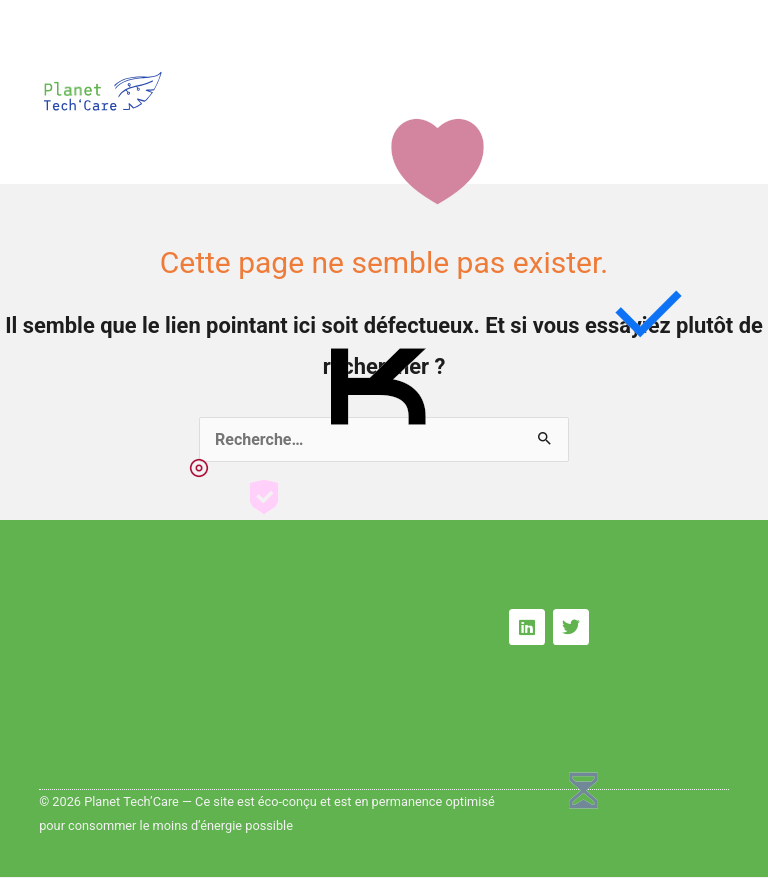 This screenshot has height=878, width=768. I want to click on confirms a completed action or task, so click(648, 314).